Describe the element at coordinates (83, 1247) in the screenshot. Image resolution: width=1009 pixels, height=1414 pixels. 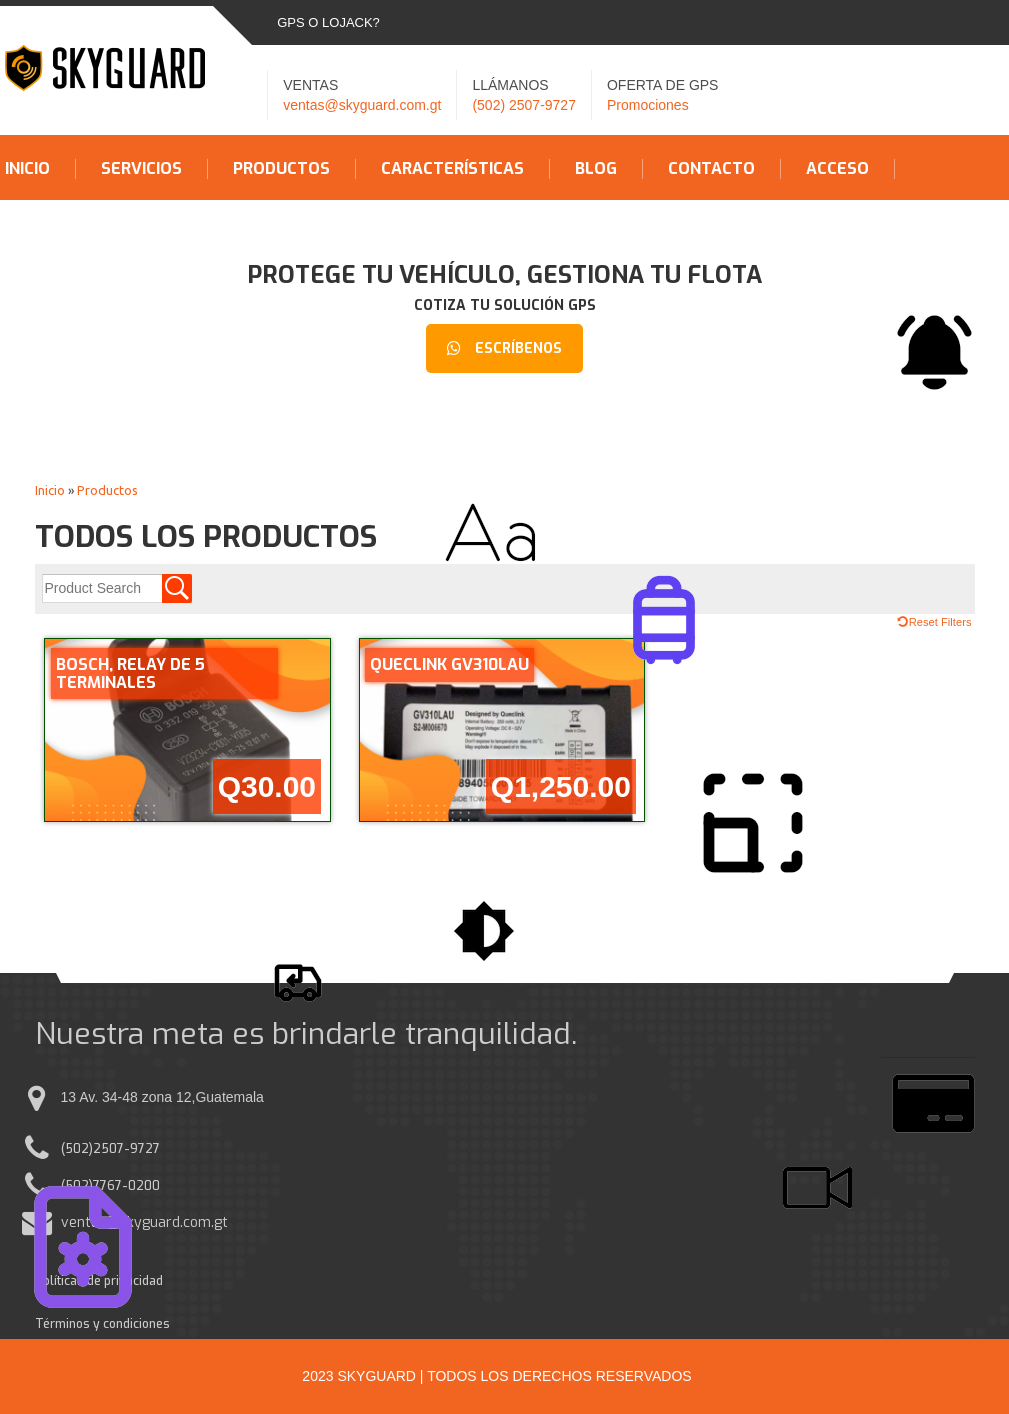
I see `access file settings or preferences` at that location.